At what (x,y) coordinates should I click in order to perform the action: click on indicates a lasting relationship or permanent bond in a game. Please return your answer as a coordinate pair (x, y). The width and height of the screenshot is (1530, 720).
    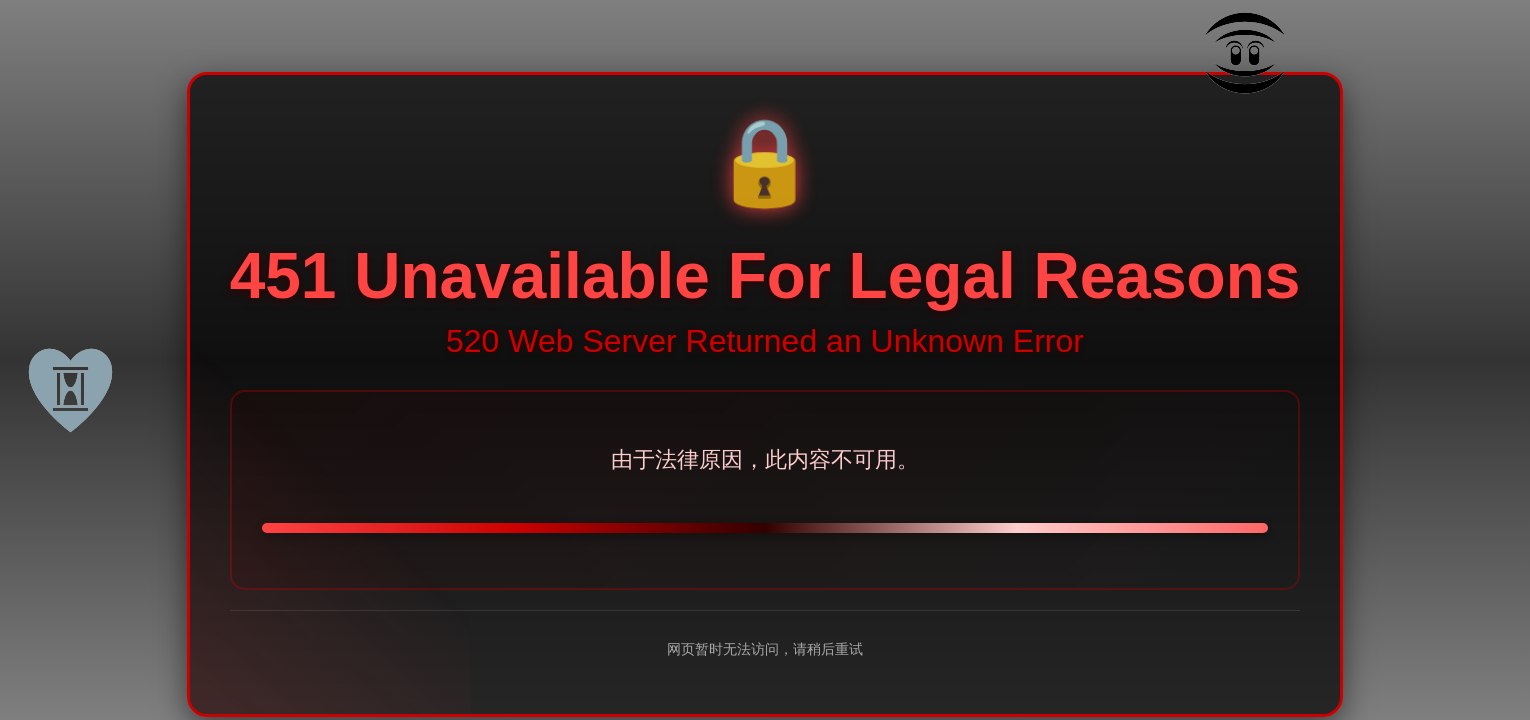
    Looking at the image, I should click on (70, 390).